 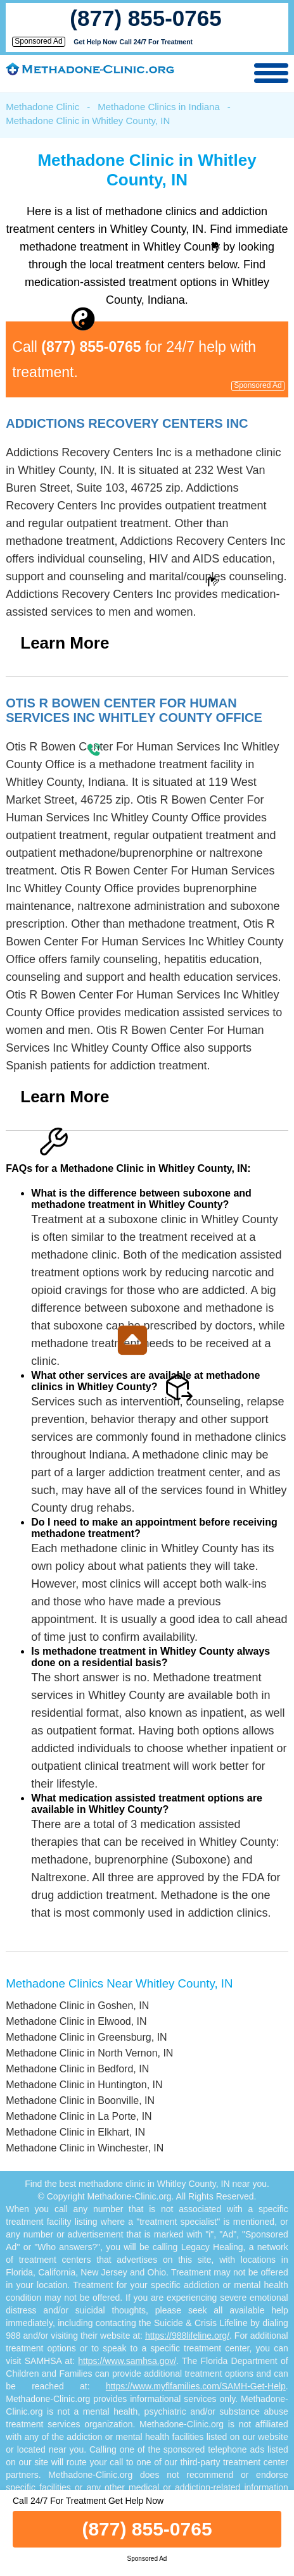 What do you see at coordinates (216, 247) in the screenshot?
I see `deskpro logo` at bounding box center [216, 247].